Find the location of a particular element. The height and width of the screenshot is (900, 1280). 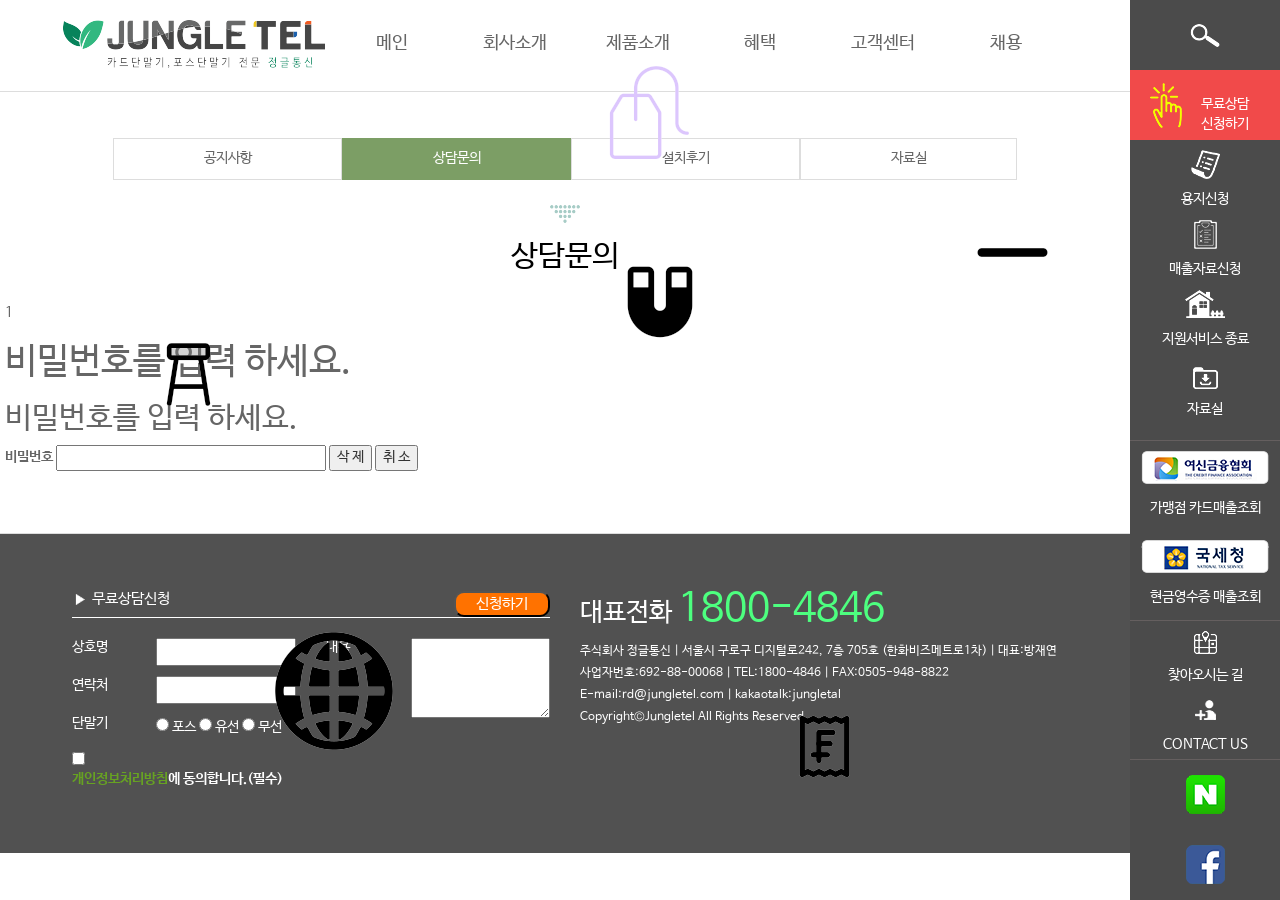

browse furniture or seating options is located at coordinates (188, 374).